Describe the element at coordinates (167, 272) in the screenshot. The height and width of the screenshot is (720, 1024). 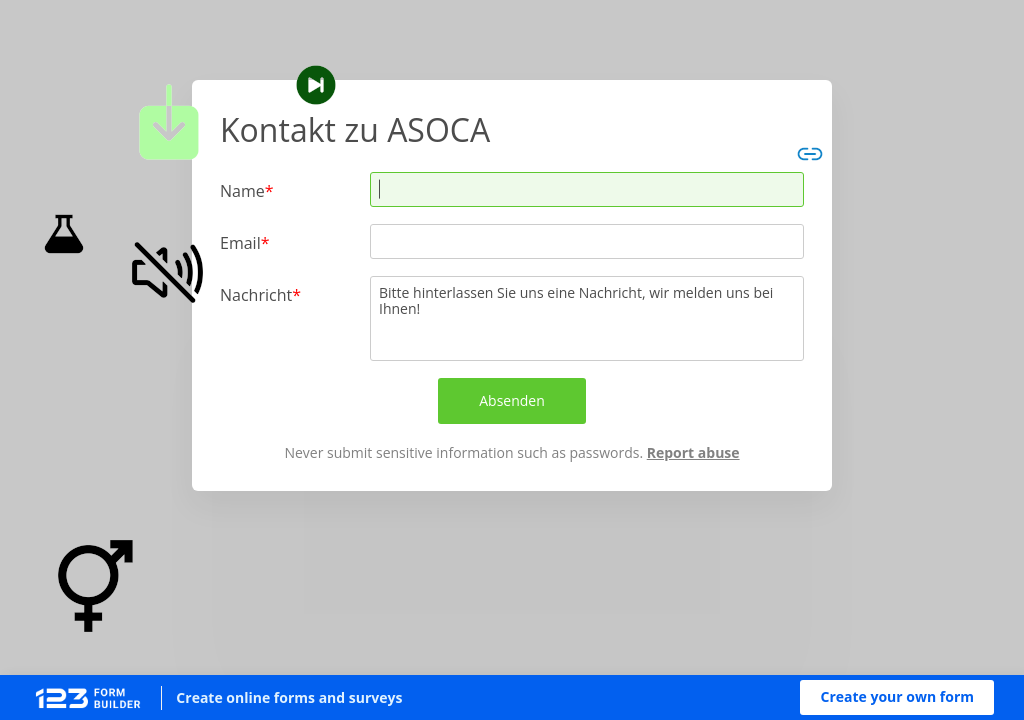
I see `mute audio or sound` at that location.